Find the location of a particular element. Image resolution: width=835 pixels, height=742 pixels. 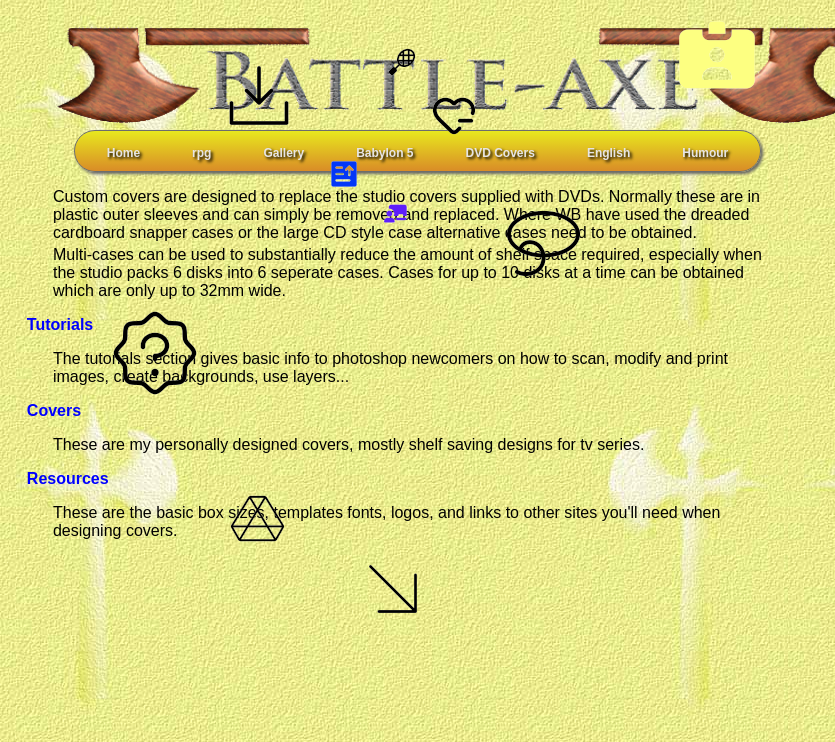

navigate to the next item diagonally is located at coordinates (393, 589).